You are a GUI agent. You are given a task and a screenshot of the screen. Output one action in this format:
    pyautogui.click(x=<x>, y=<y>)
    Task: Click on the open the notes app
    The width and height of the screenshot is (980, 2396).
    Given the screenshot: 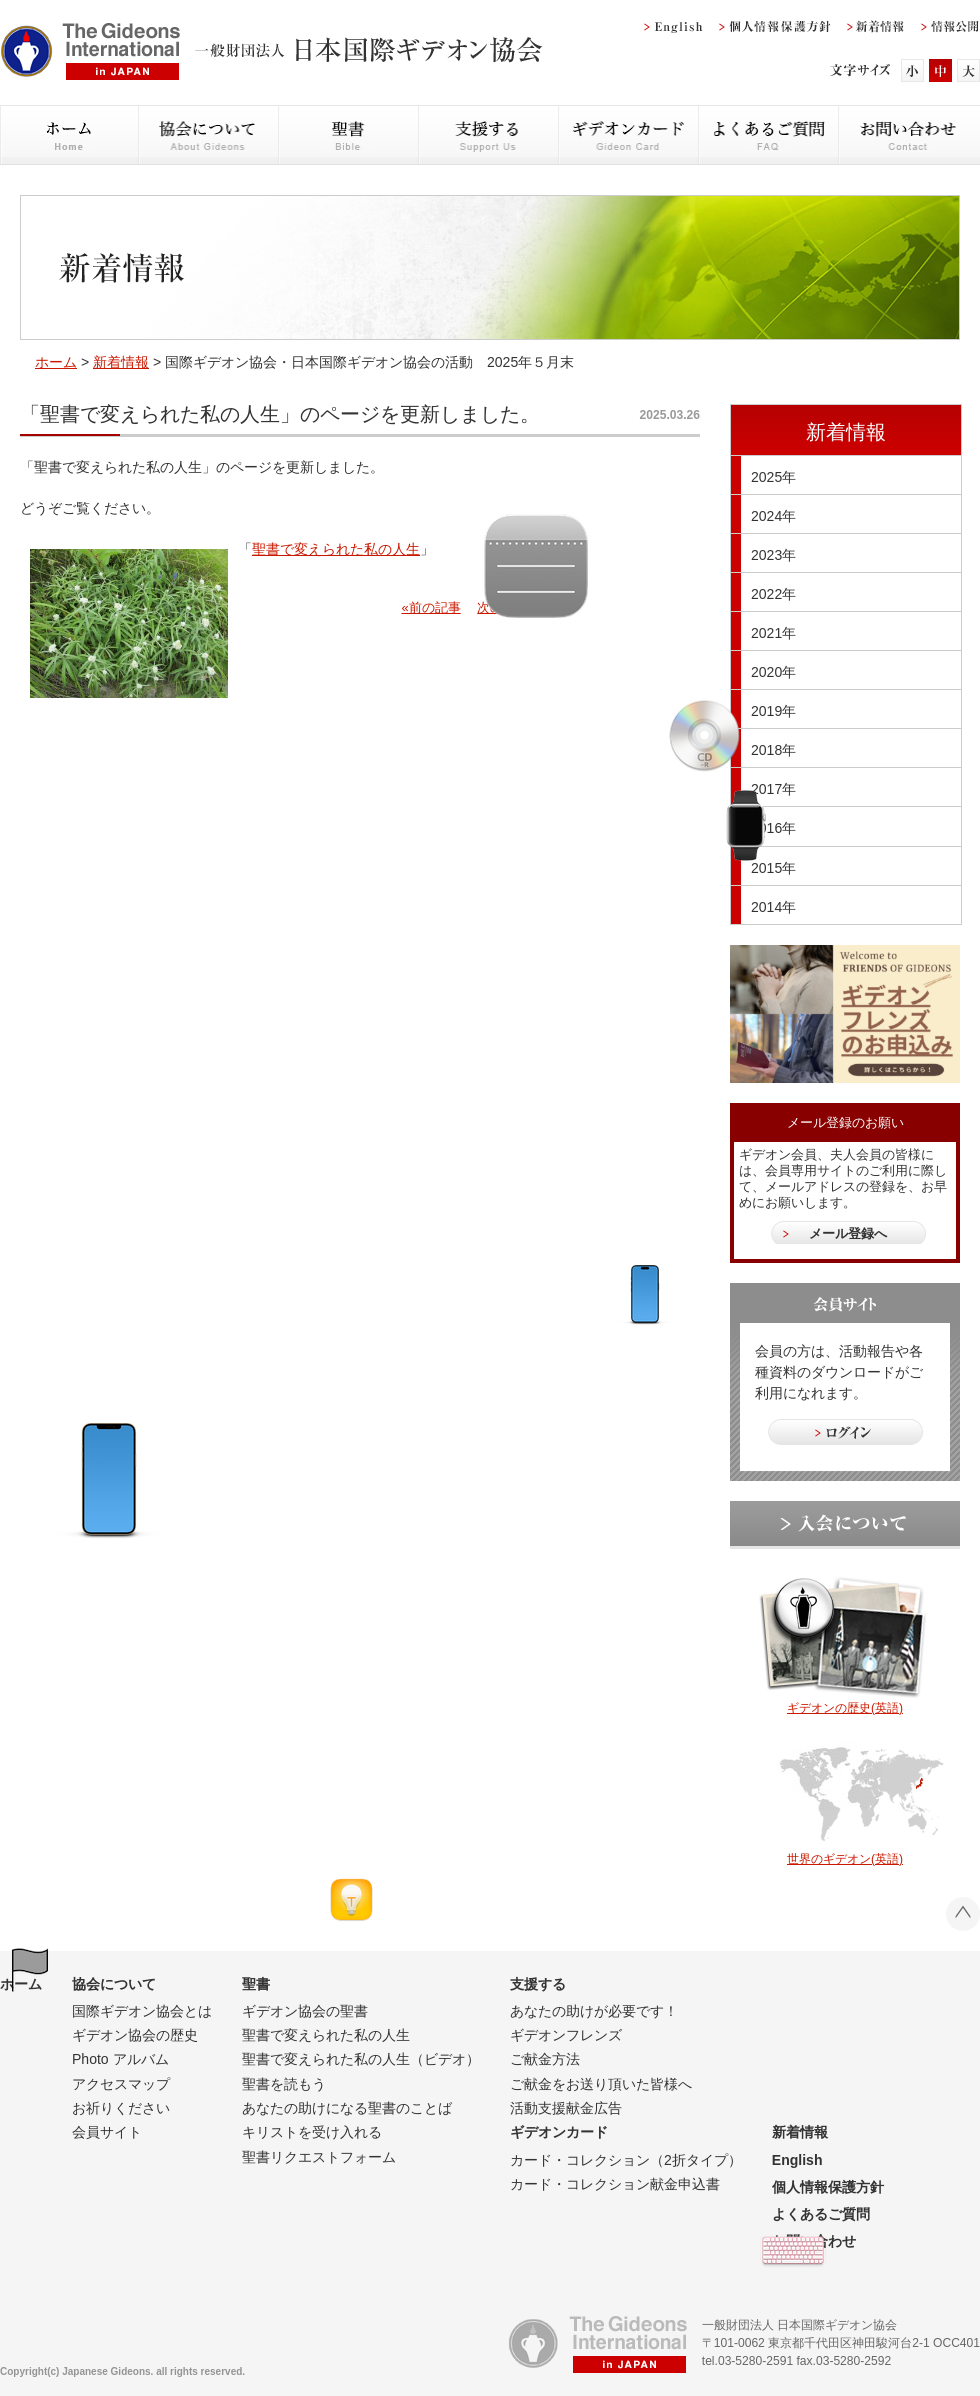 What is the action you would take?
    pyautogui.click(x=536, y=566)
    